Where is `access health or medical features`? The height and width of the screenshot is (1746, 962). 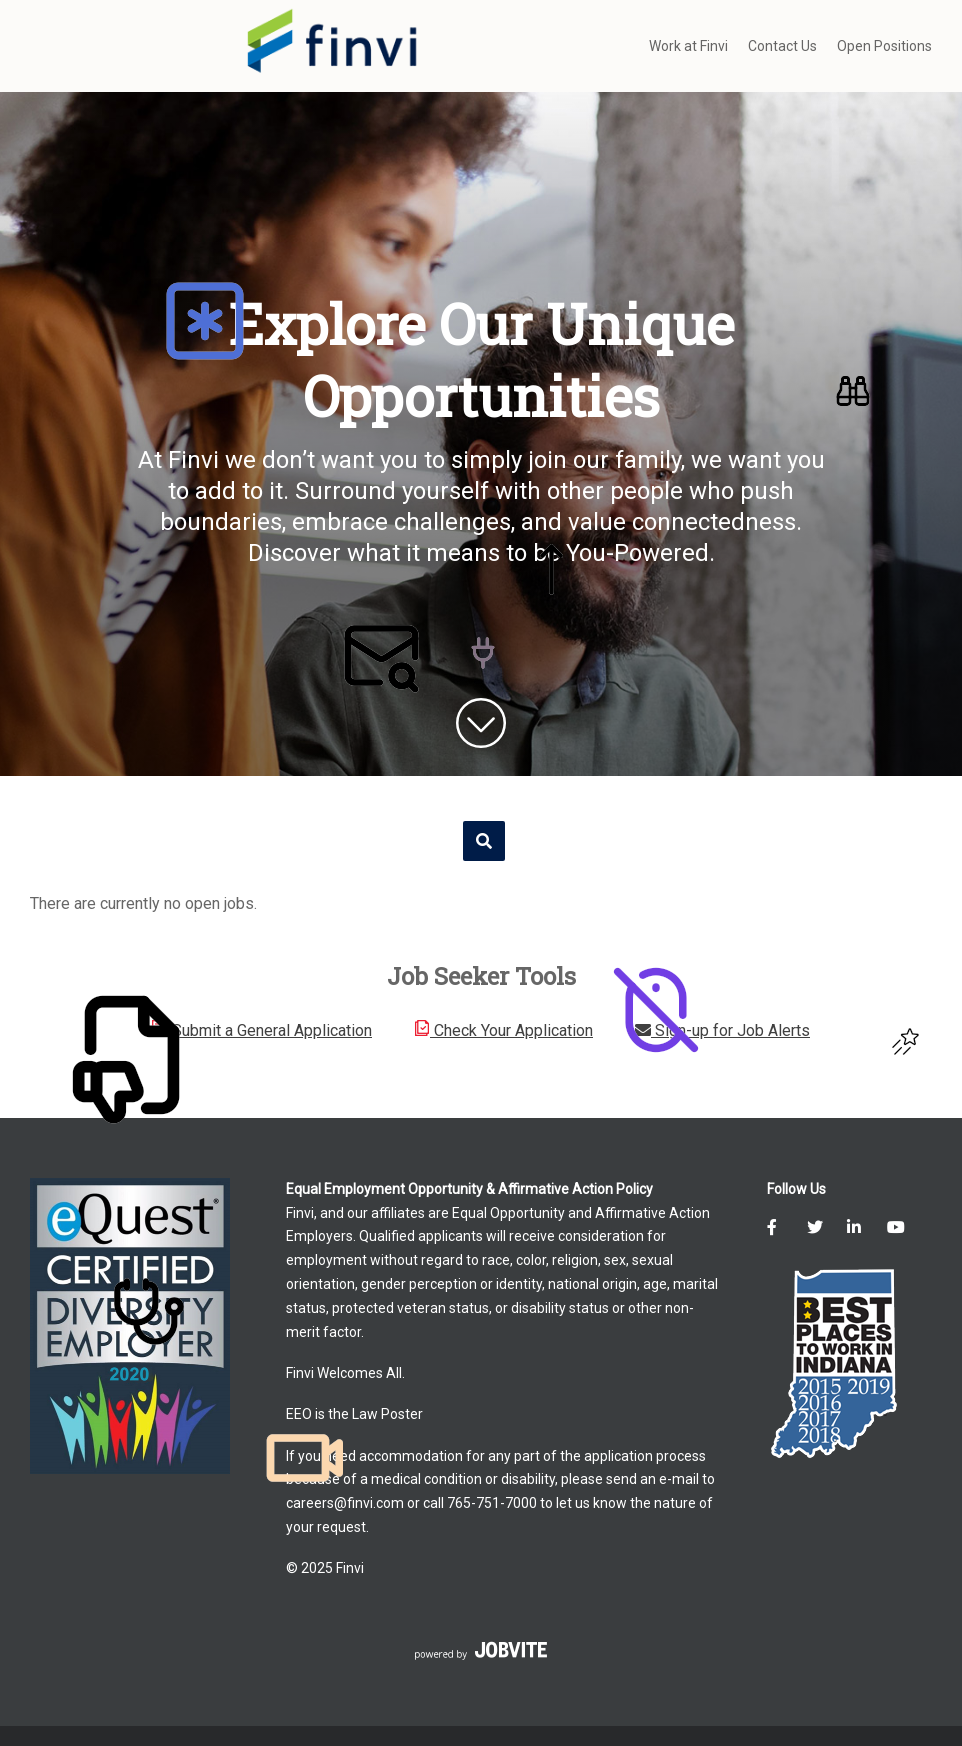 access health or medical features is located at coordinates (149, 1313).